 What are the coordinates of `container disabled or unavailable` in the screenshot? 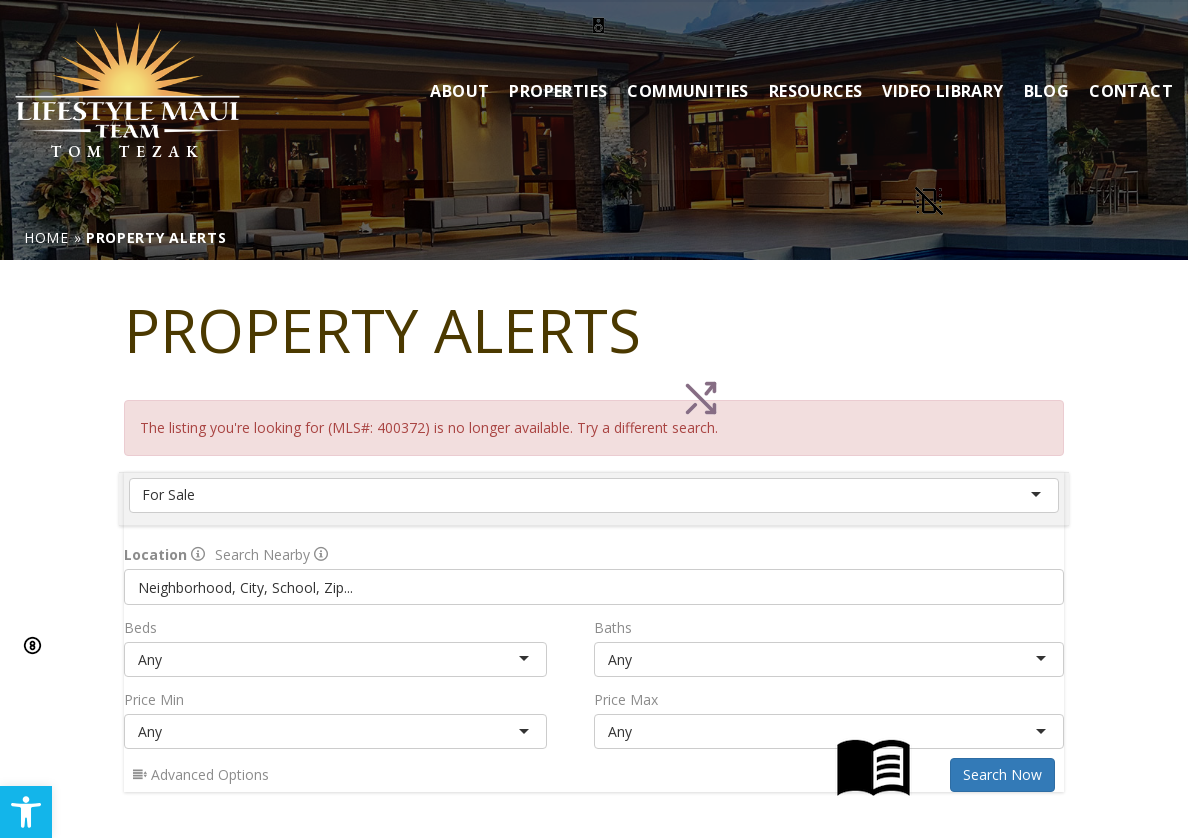 It's located at (929, 201).